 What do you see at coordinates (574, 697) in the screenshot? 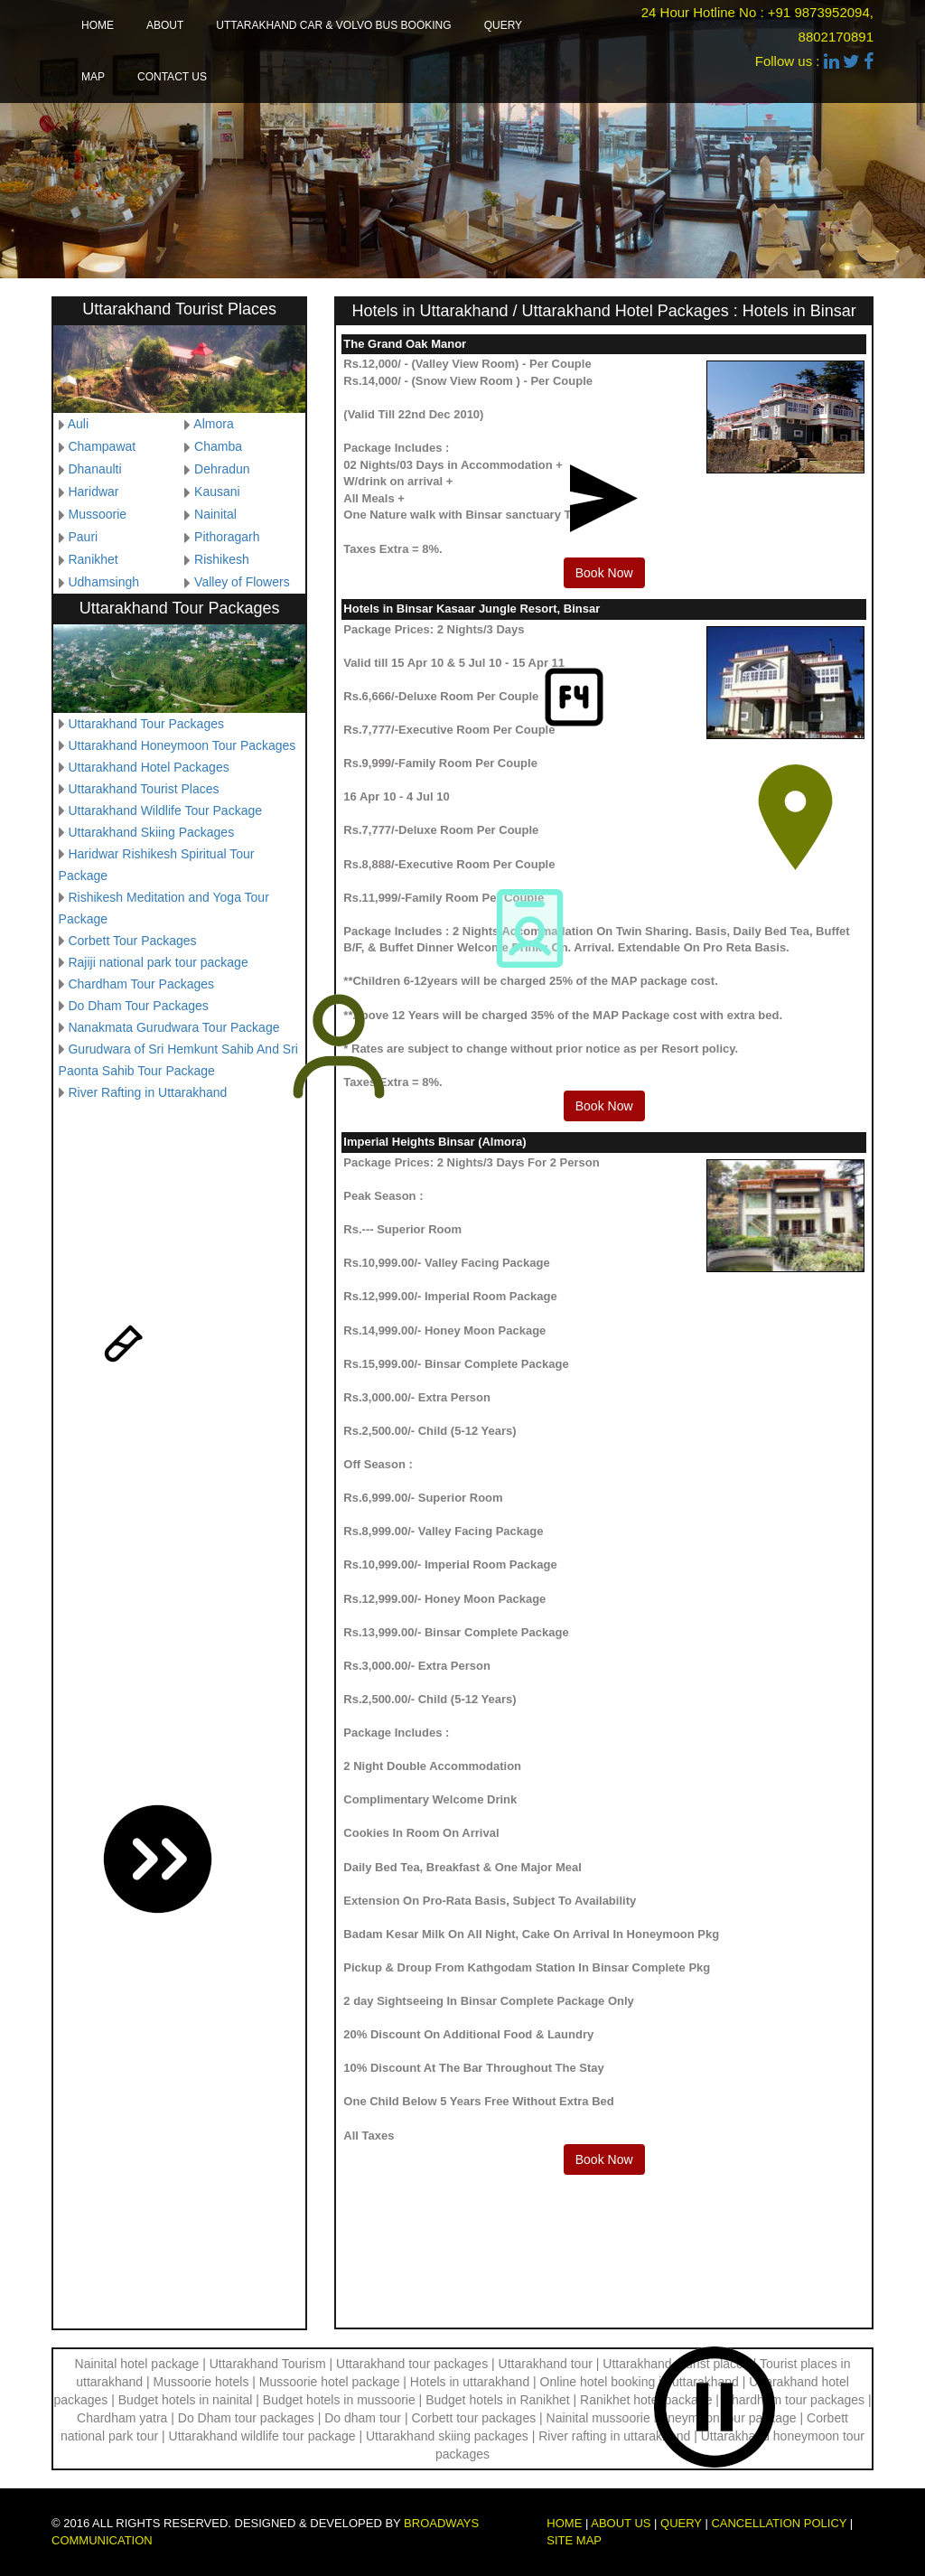
I see `press F4 keyboard shortcut` at bounding box center [574, 697].